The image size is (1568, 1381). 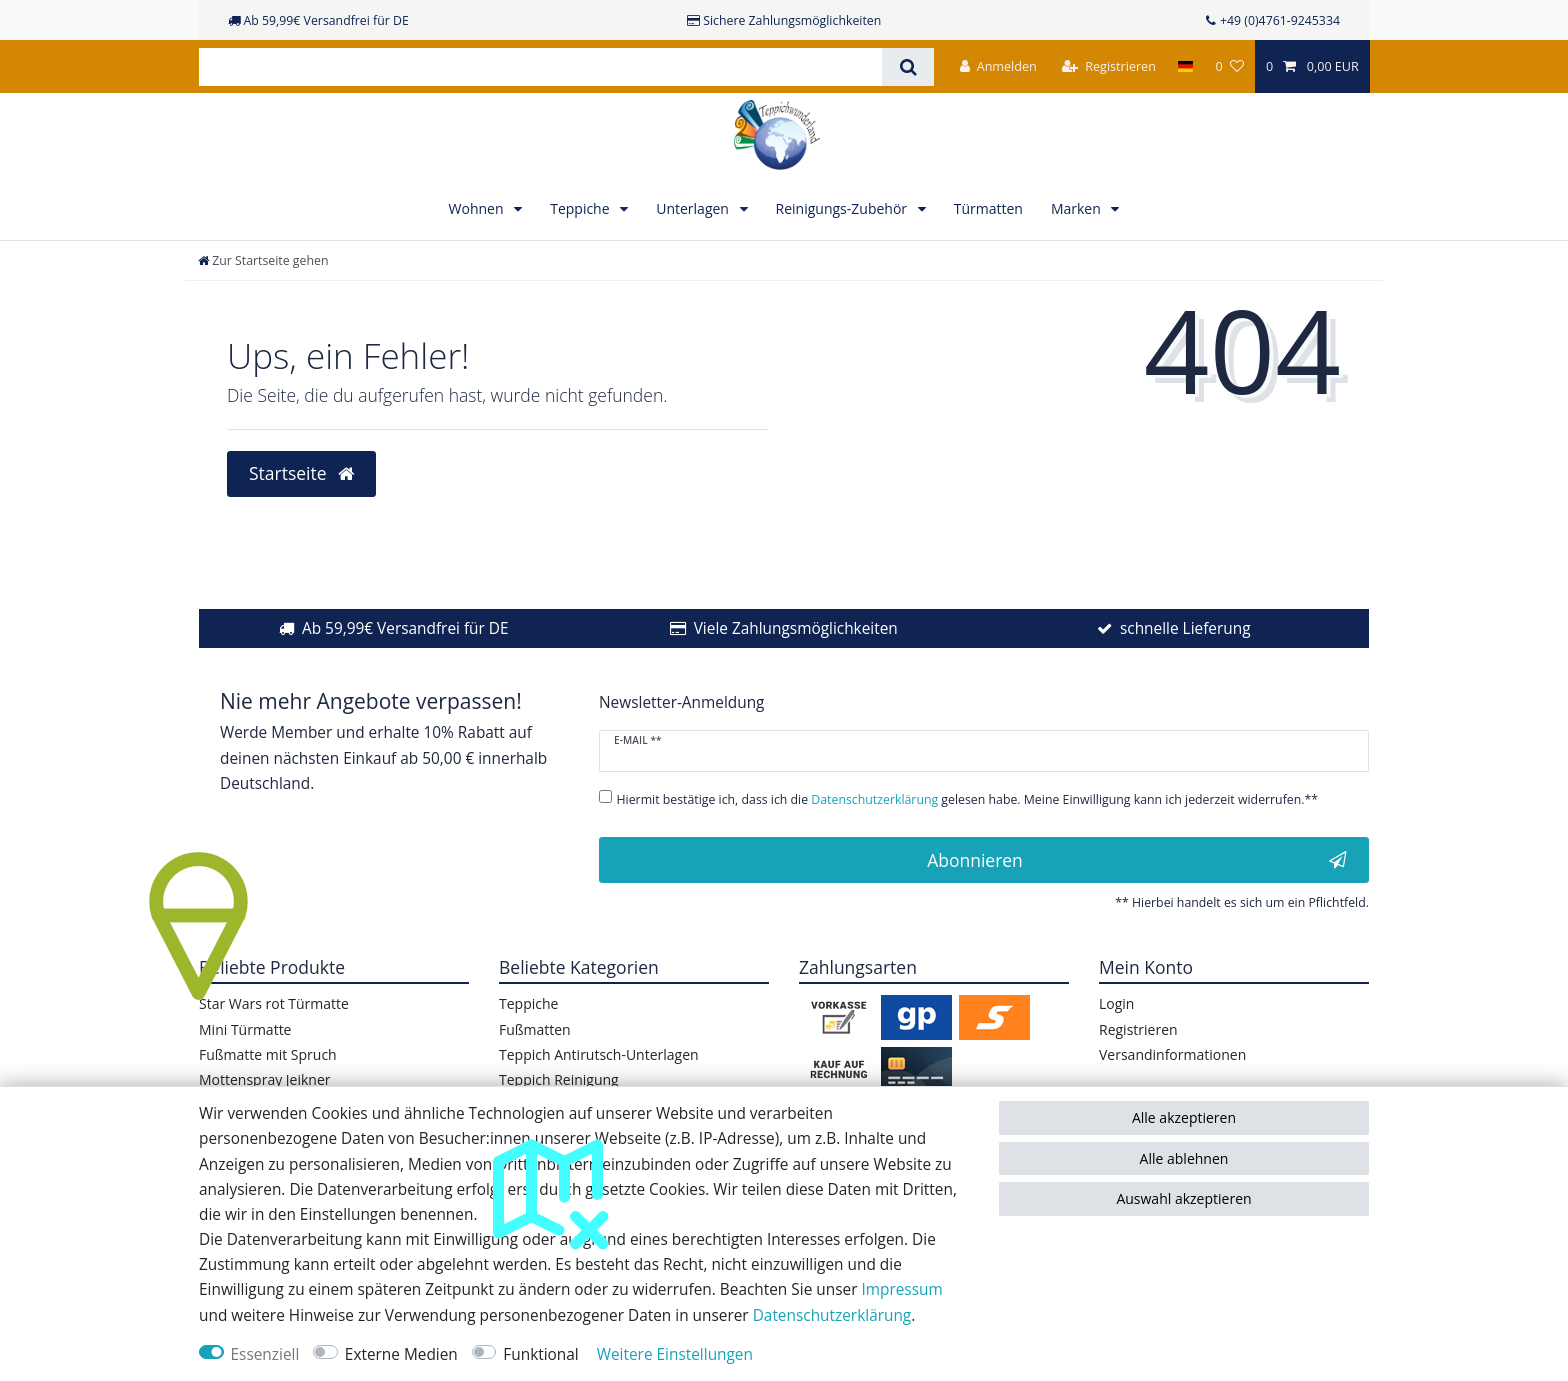 What do you see at coordinates (548, 1189) in the screenshot?
I see `remove a saved map or location` at bounding box center [548, 1189].